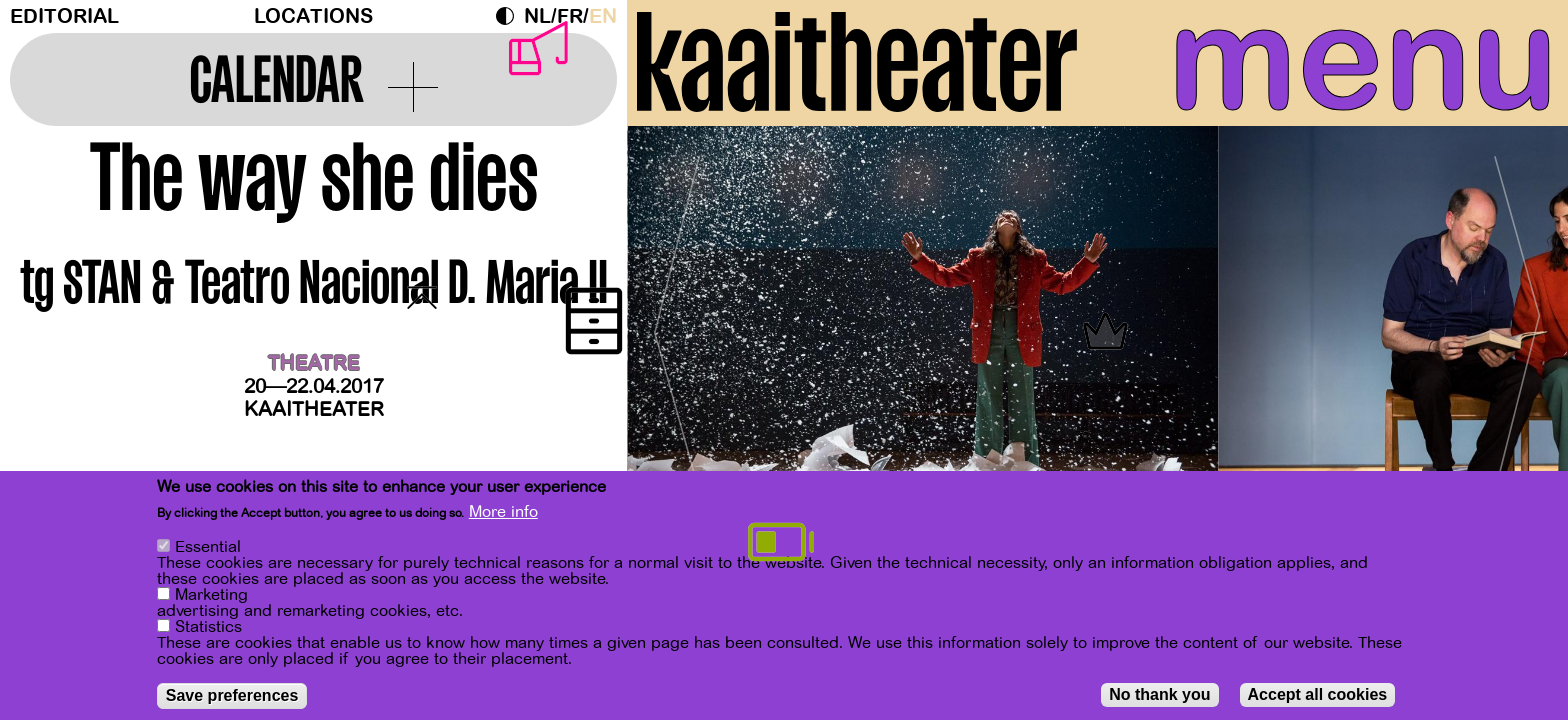  Describe the element at coordinates (1105, 333) in the screenshot. I see `indicates premium or pro membership status` at that location.